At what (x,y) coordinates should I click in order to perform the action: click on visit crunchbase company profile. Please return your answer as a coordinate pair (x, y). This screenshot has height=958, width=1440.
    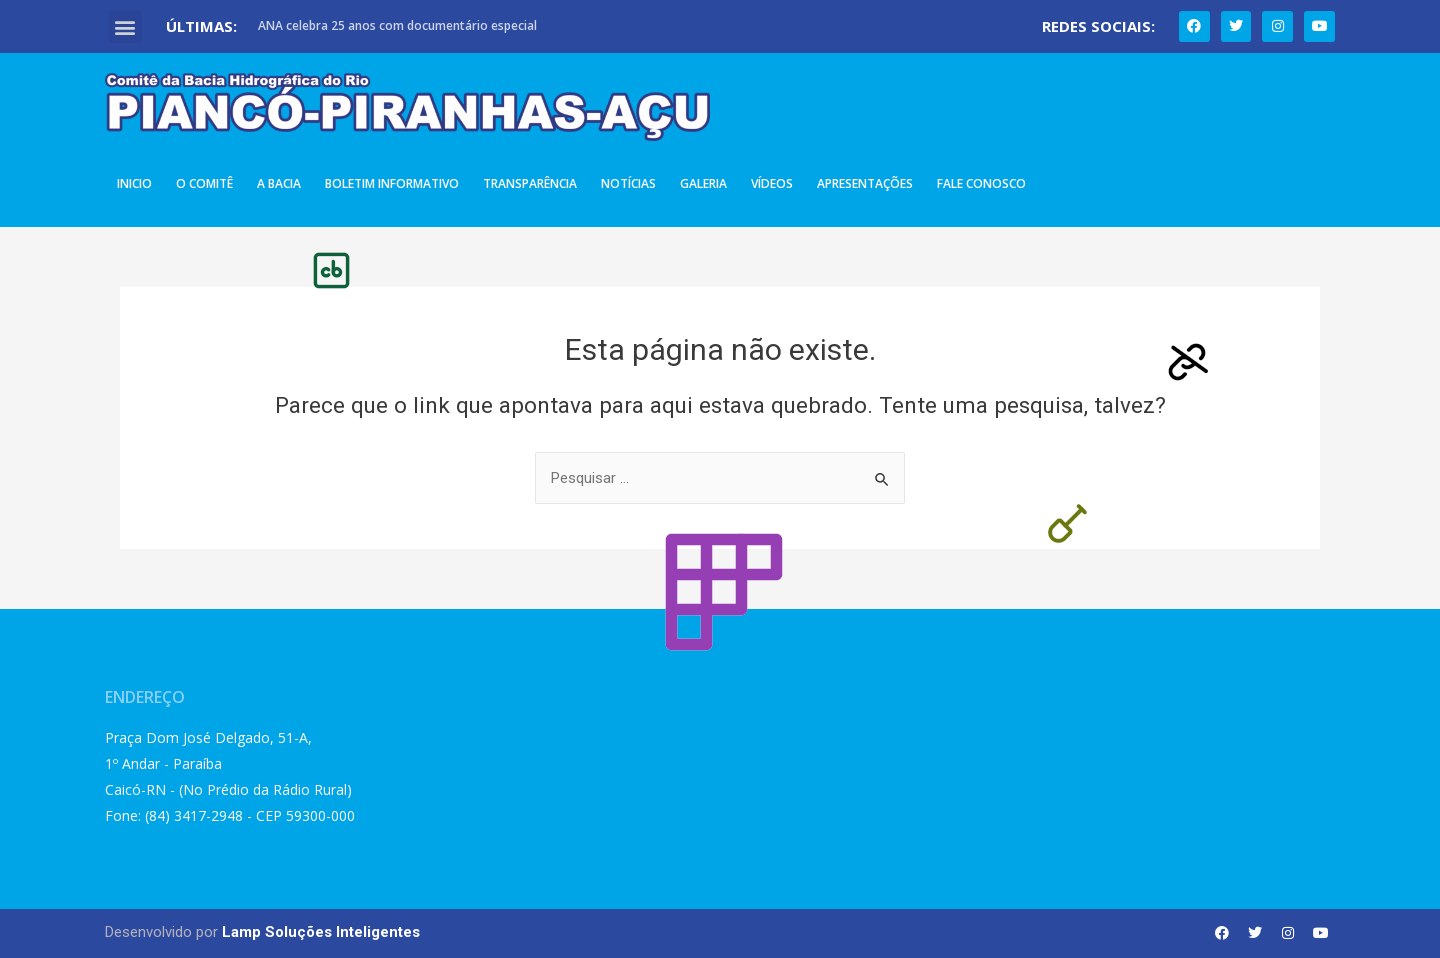
    Looking at the image, I should click on (331, 270).